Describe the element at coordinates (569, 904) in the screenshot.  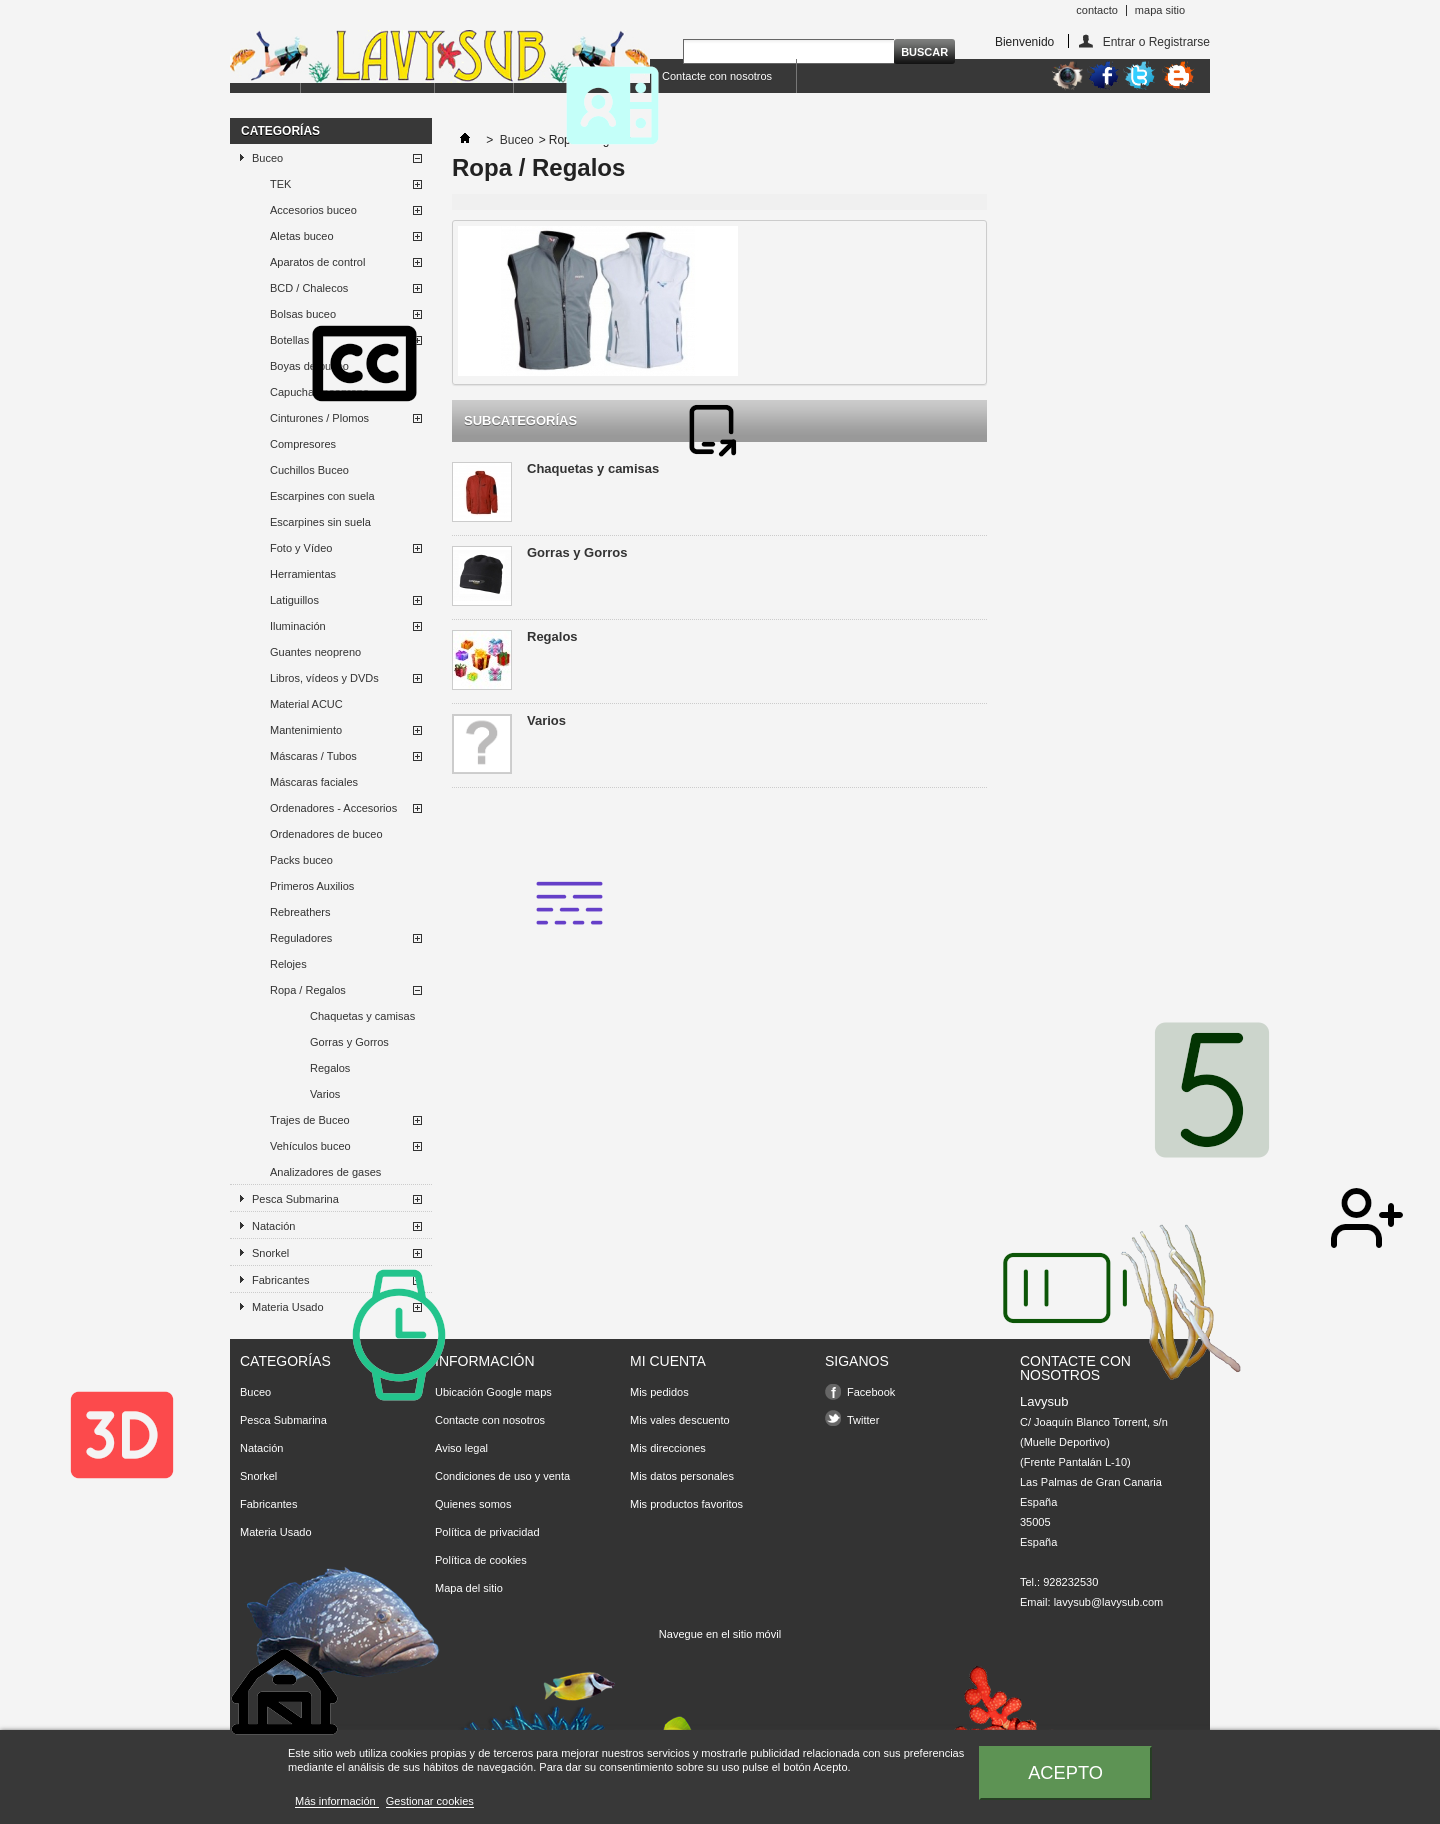
I see `apply a gradient effect to an element` at that location.